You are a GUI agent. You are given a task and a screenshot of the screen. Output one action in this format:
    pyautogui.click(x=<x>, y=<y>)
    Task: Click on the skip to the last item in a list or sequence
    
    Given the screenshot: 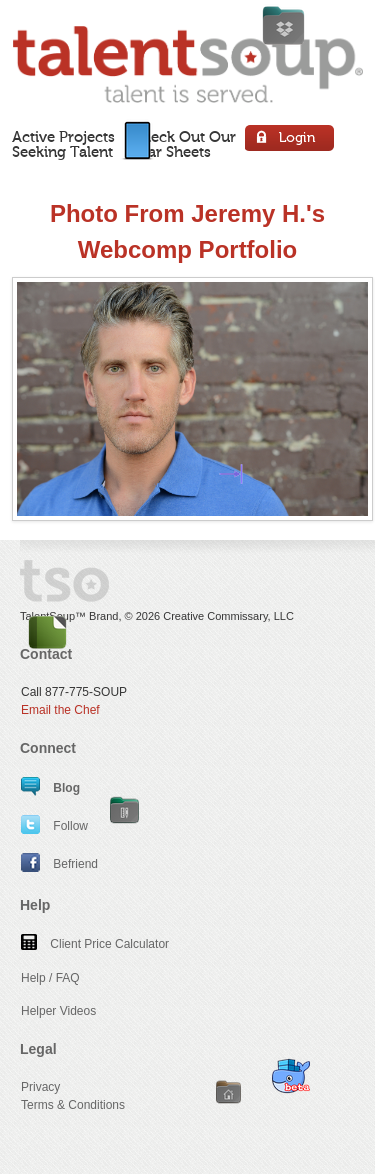 What is the action you would take?
    pyautogui.click(x=231, y=474)
    